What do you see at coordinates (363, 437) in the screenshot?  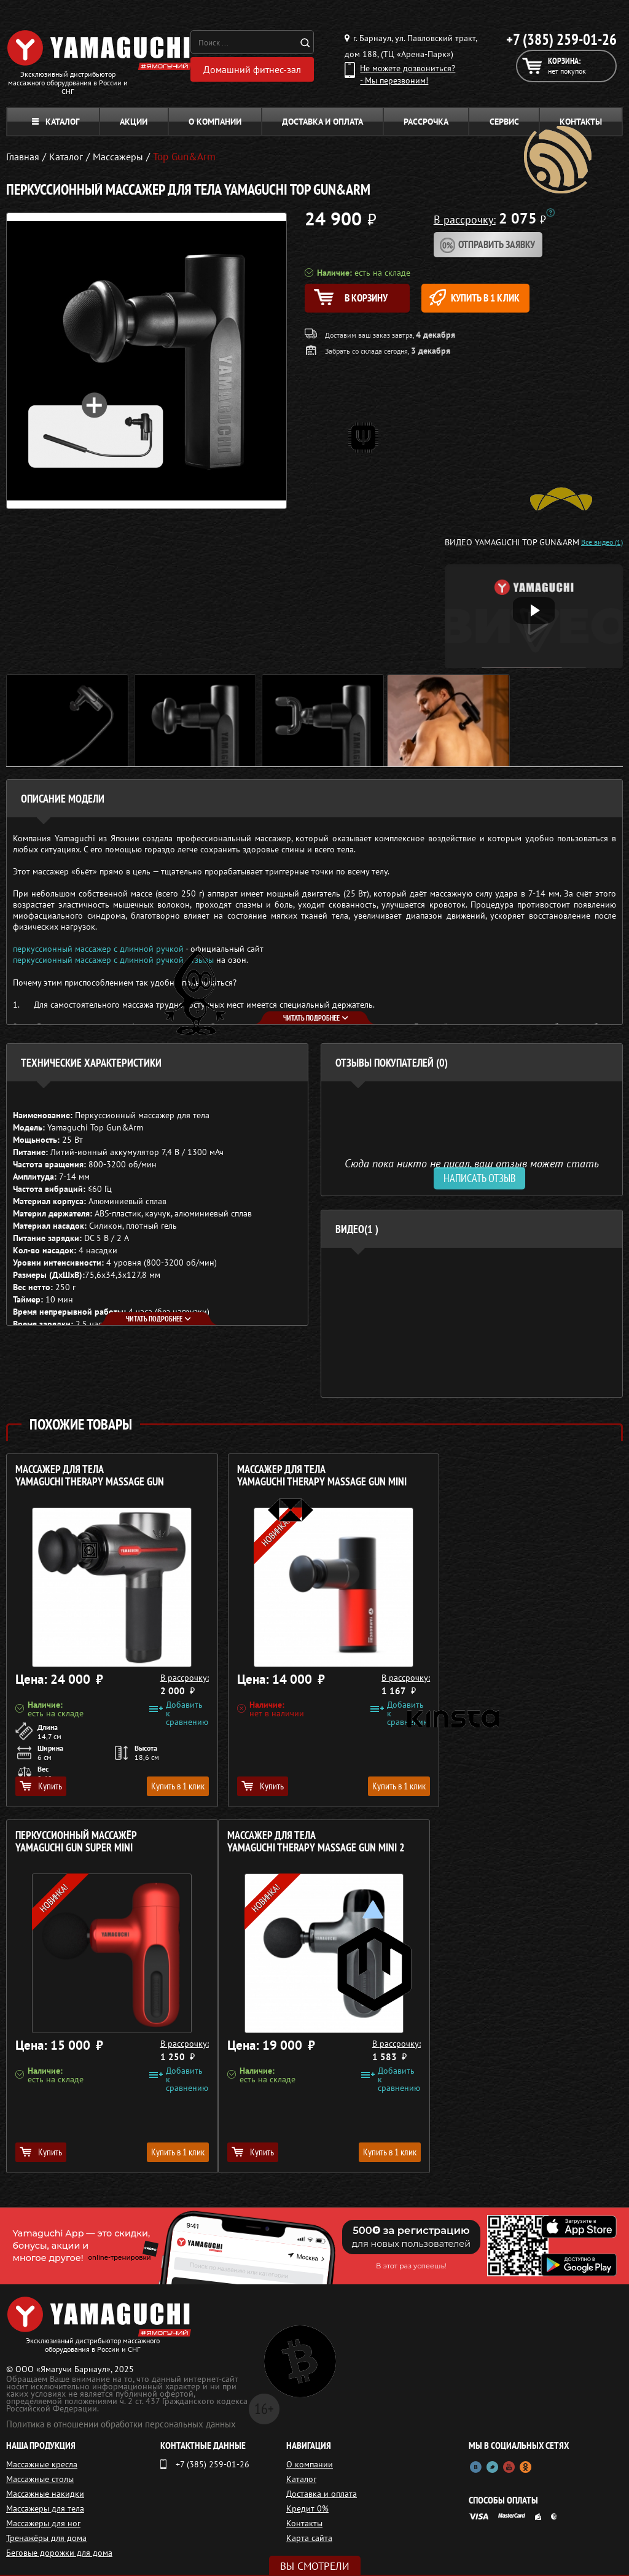 I see `QMK firmware project logo` at bounding box center [363, 437].